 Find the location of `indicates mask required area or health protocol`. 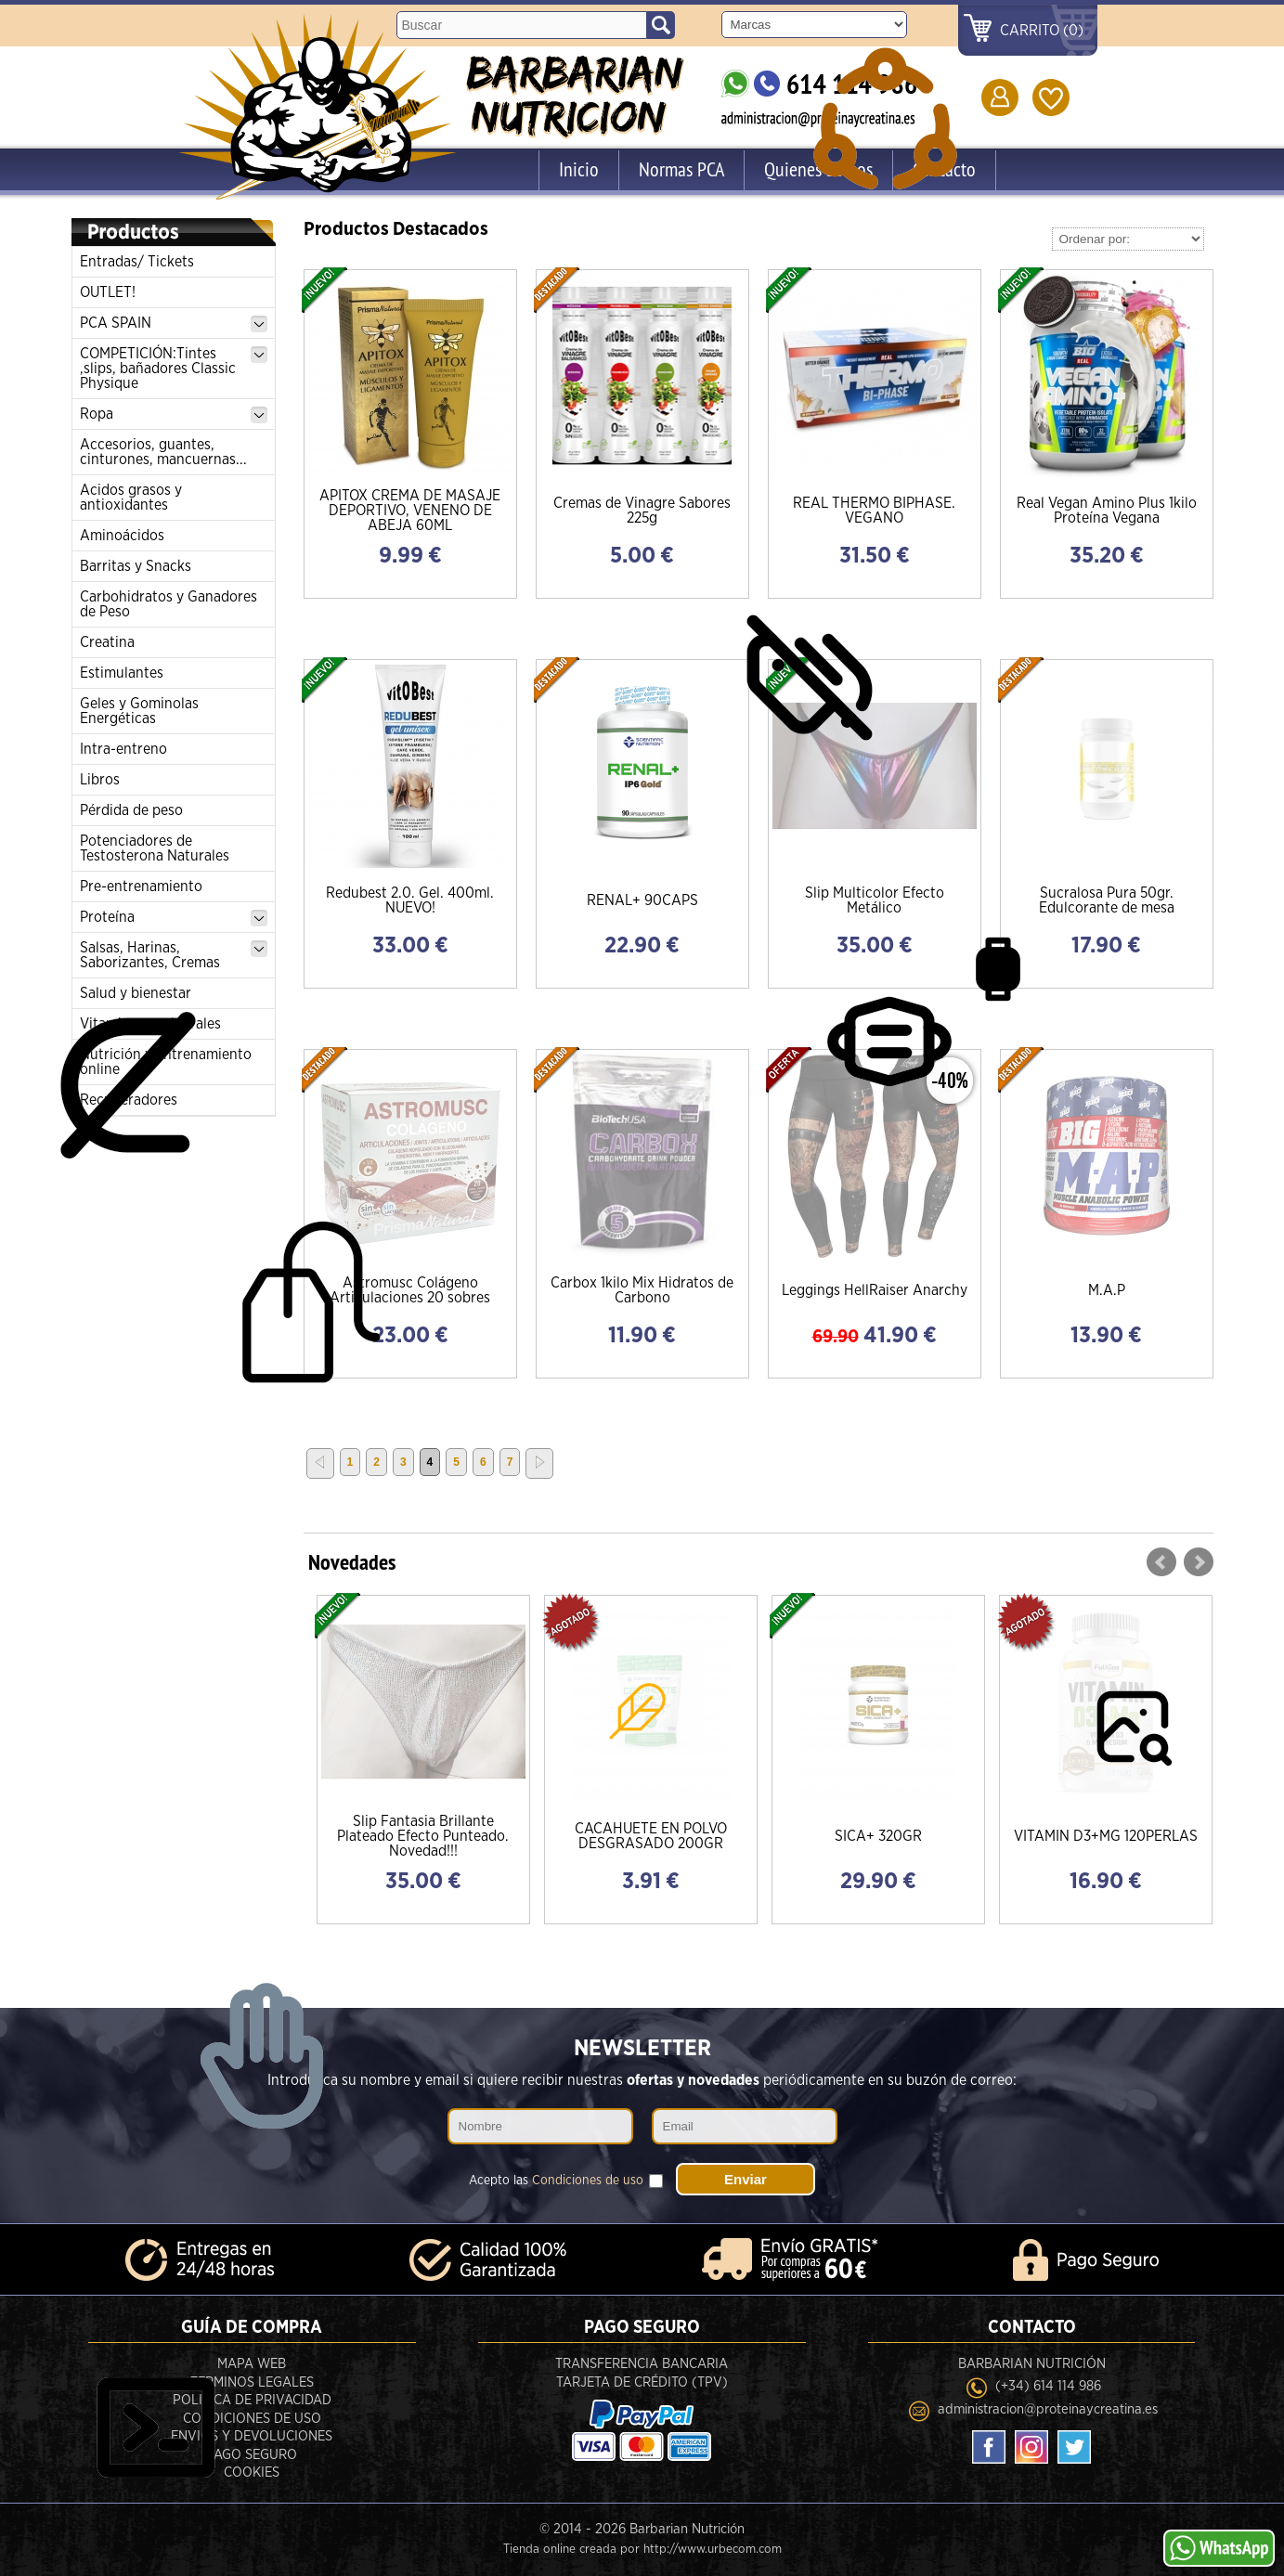

indicates mask required area or health protocol is located at coordinates (889, 1042).